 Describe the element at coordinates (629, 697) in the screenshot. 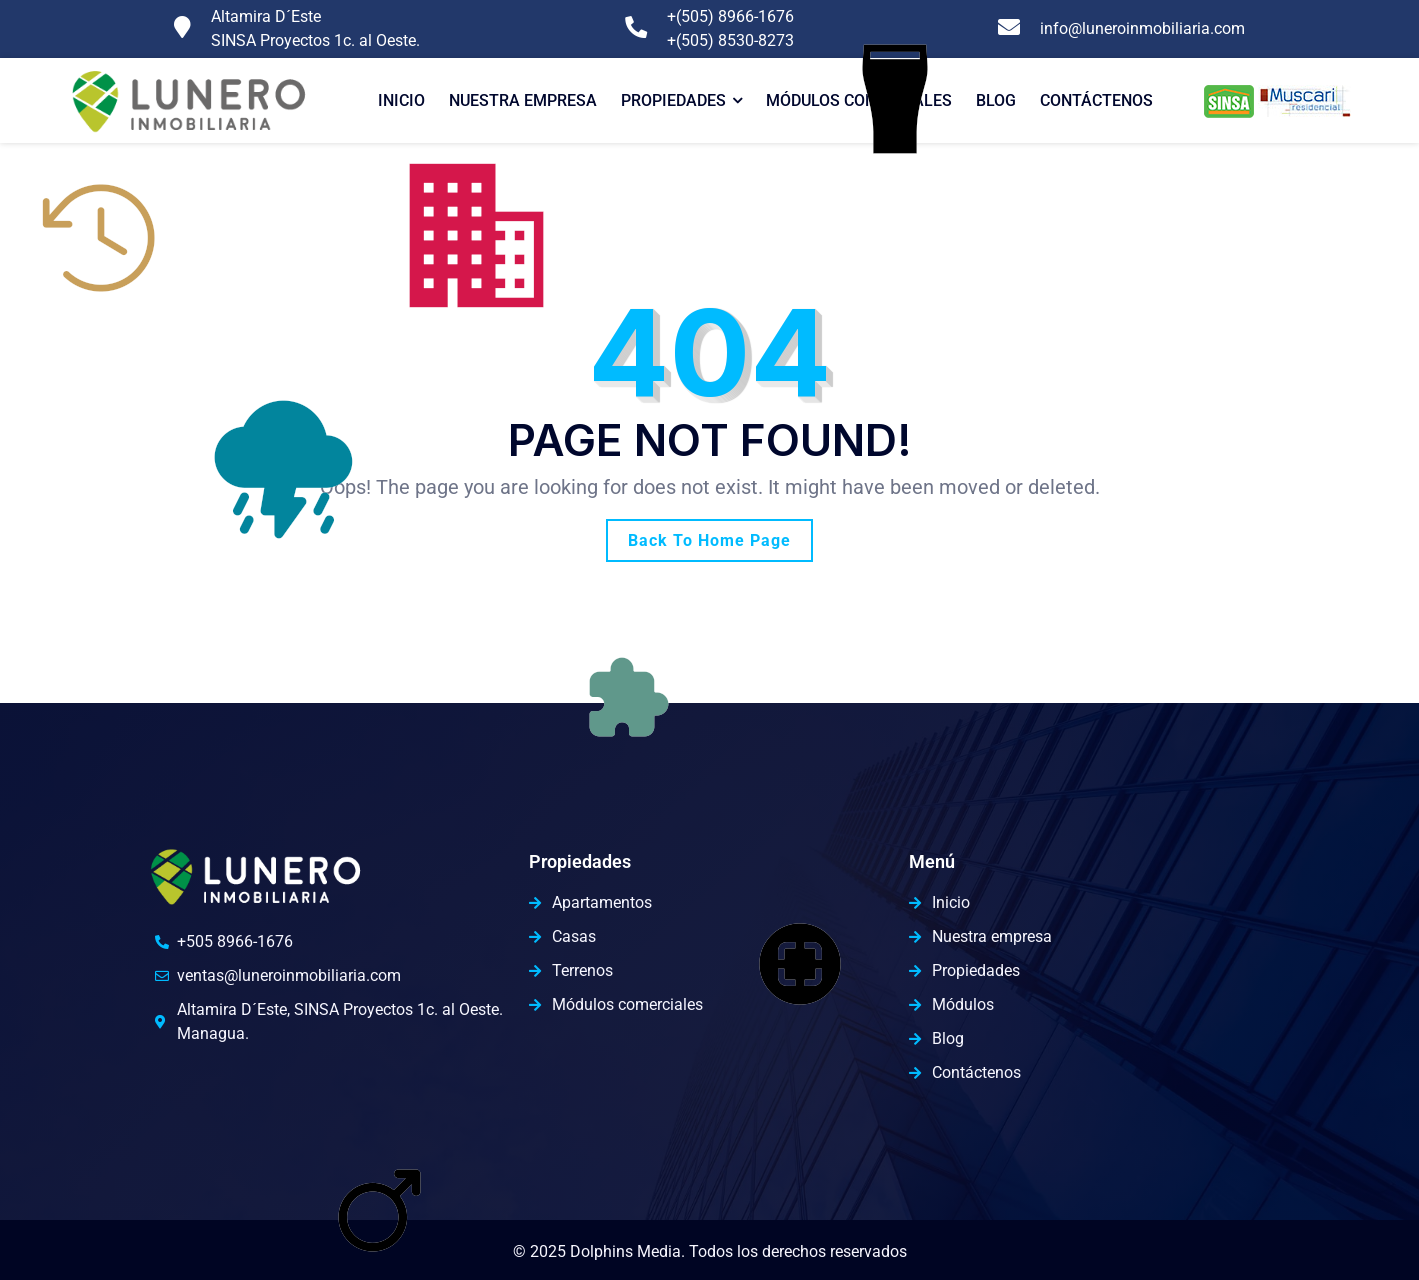

I see `access browser extensions or add-ons` at that location.